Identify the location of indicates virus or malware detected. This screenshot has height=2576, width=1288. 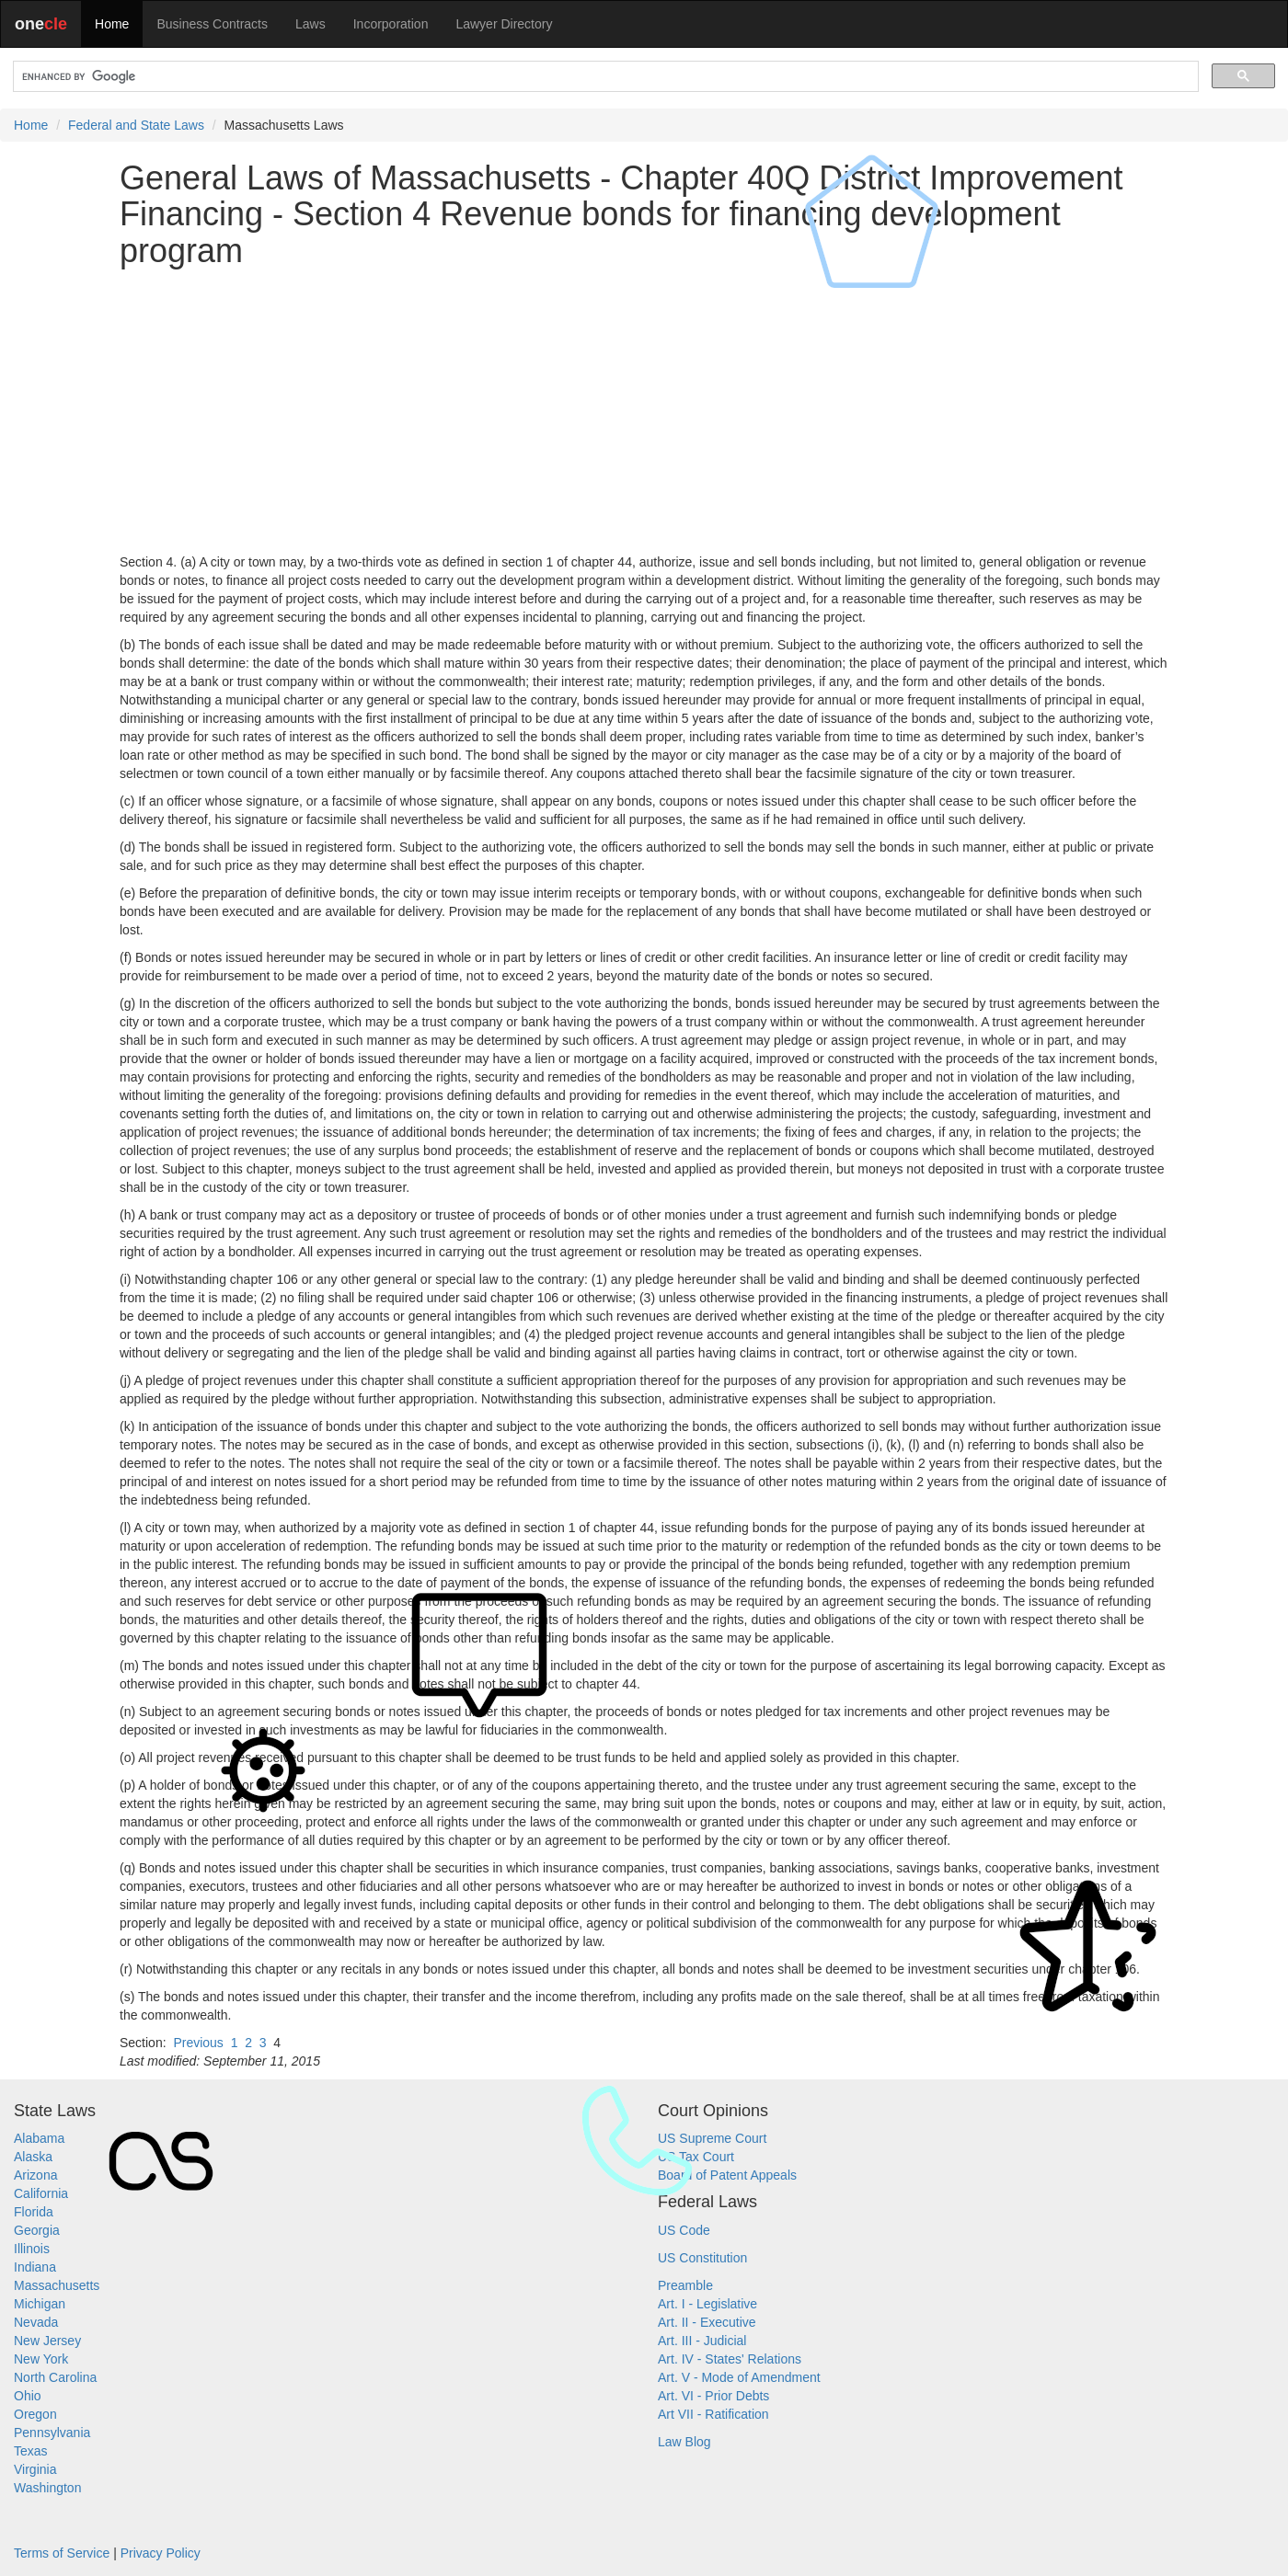
(263, 1770).